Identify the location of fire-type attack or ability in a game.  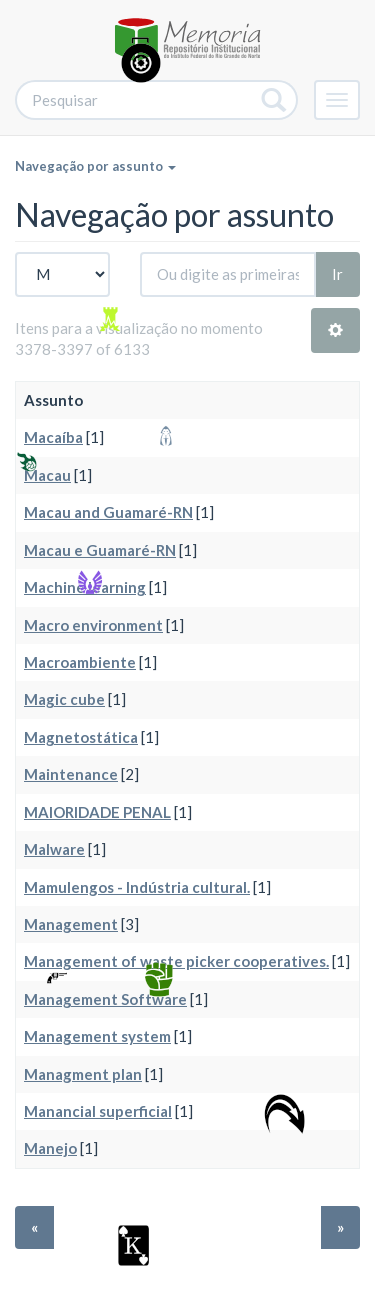
(26, 461).